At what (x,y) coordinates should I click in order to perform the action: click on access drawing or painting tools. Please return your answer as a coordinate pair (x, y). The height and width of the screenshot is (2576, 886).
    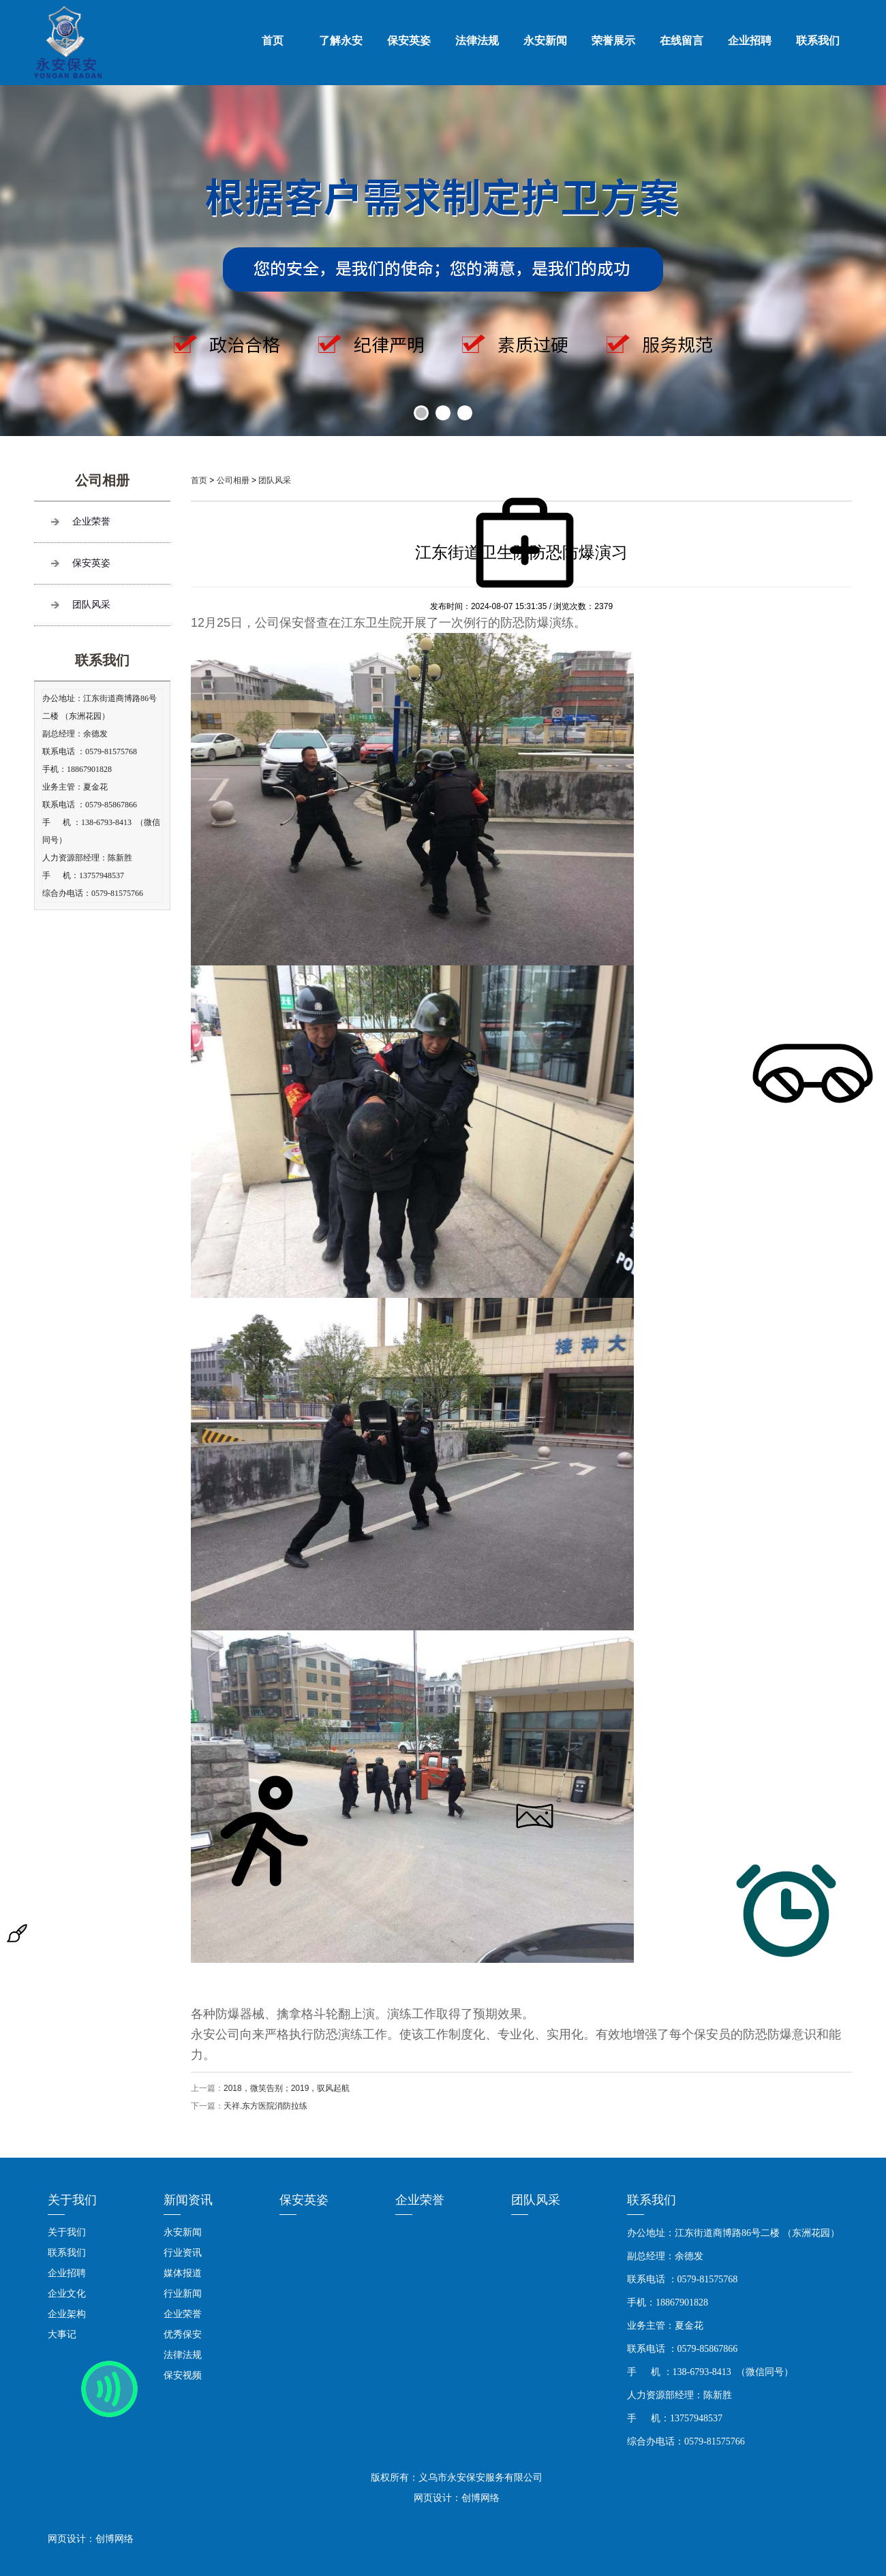
    Looking at the image, I should click on (18, 1934).